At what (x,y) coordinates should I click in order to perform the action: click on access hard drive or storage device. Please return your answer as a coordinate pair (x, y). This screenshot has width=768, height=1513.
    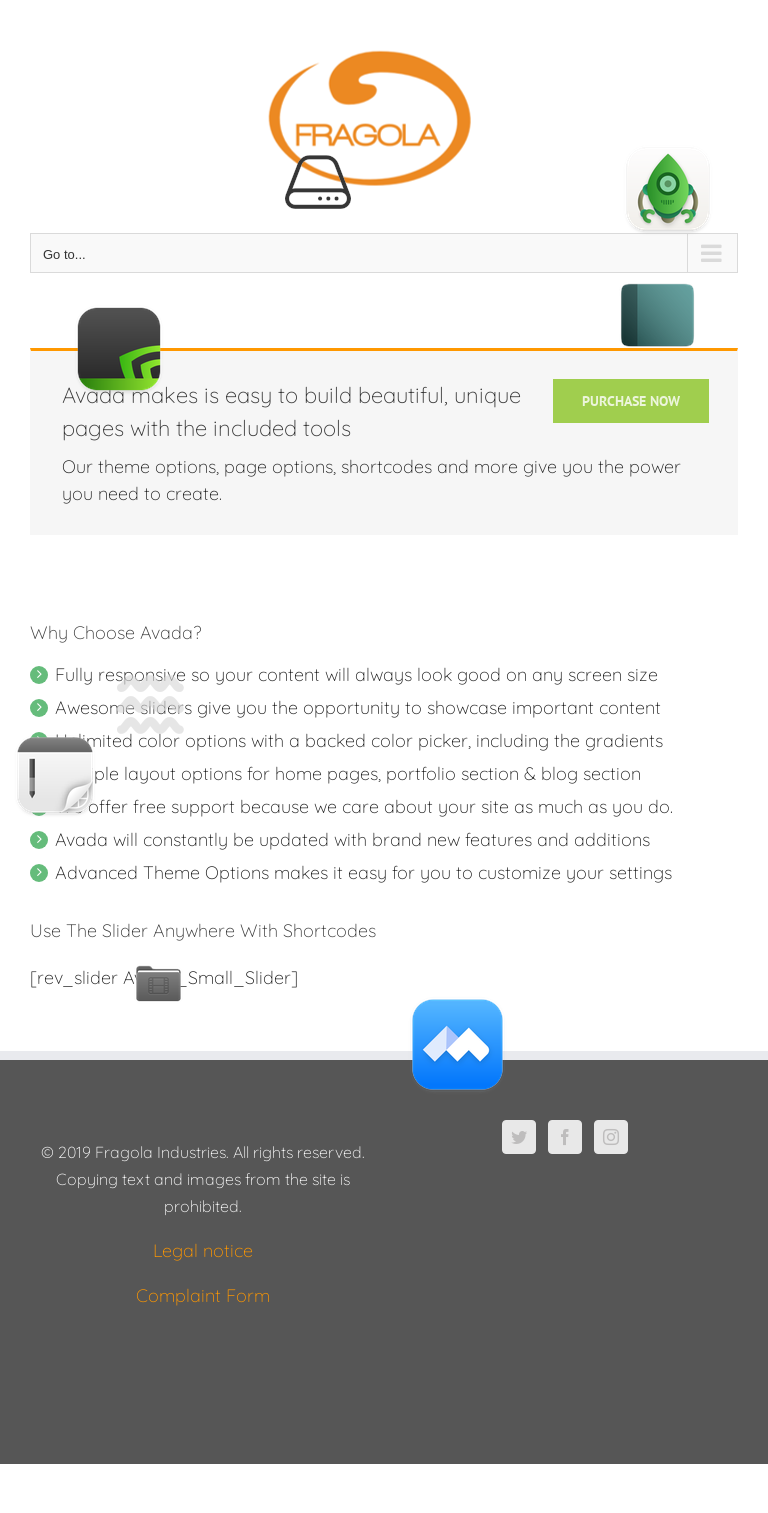
    Looking at the image, I should click on (318, 180).